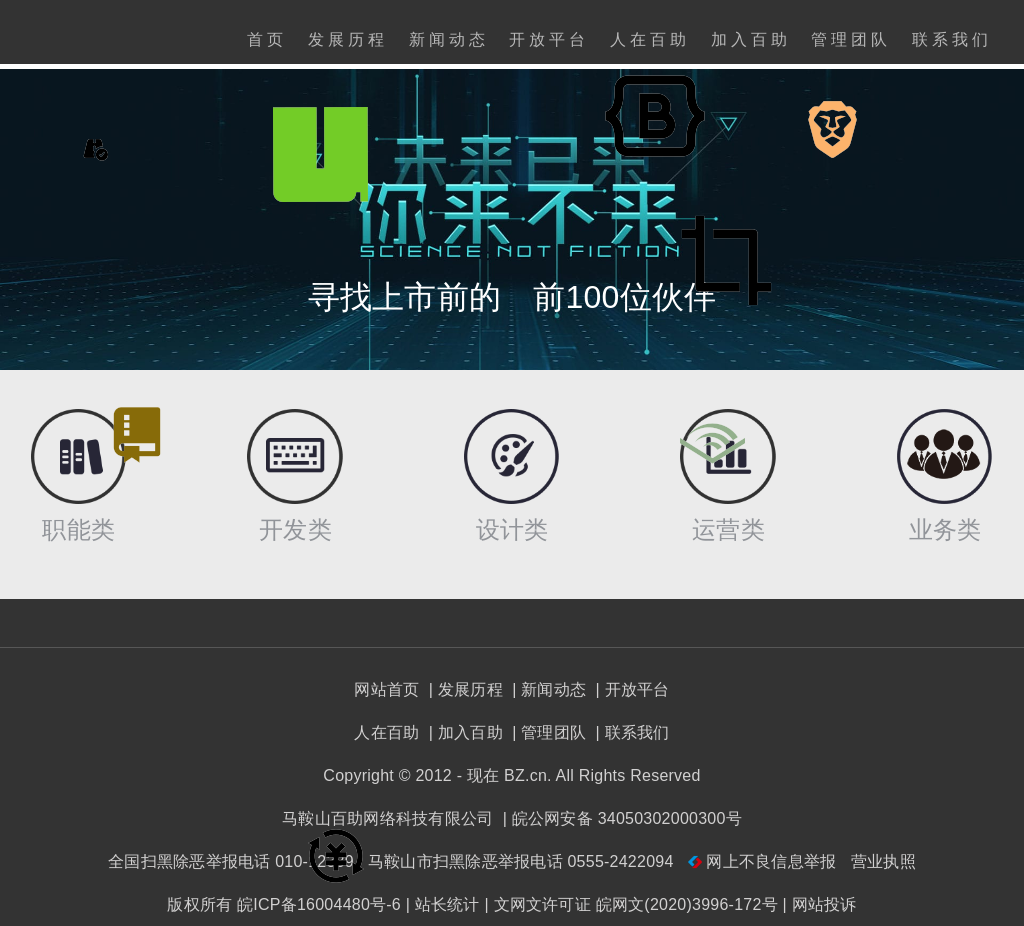  Describe the element at coordinates (655, 116) in the screenshot. I see `bootstrap framework logo` at that location.